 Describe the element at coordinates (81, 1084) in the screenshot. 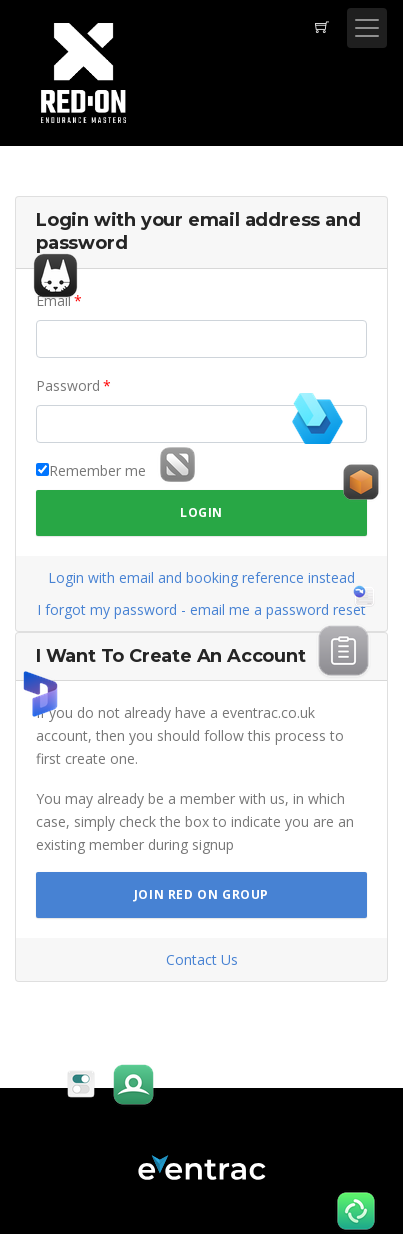

I see `open gnome tweaks settings application` at that location.